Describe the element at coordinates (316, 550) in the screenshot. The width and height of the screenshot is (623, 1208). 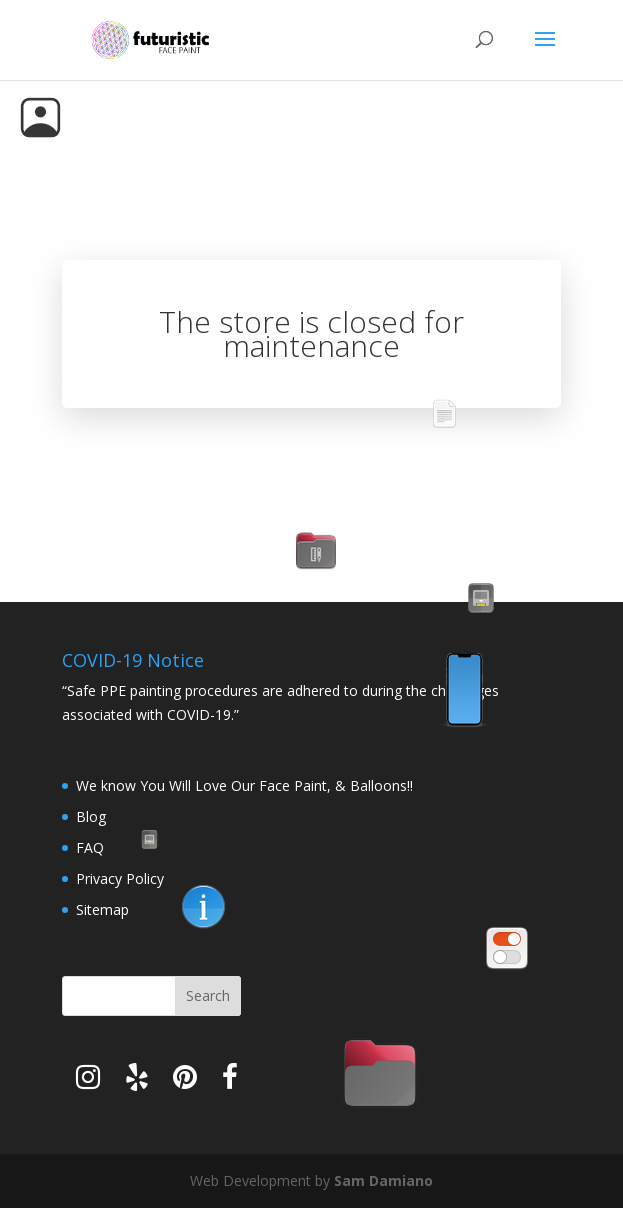
I see `open templates folder` at that location.